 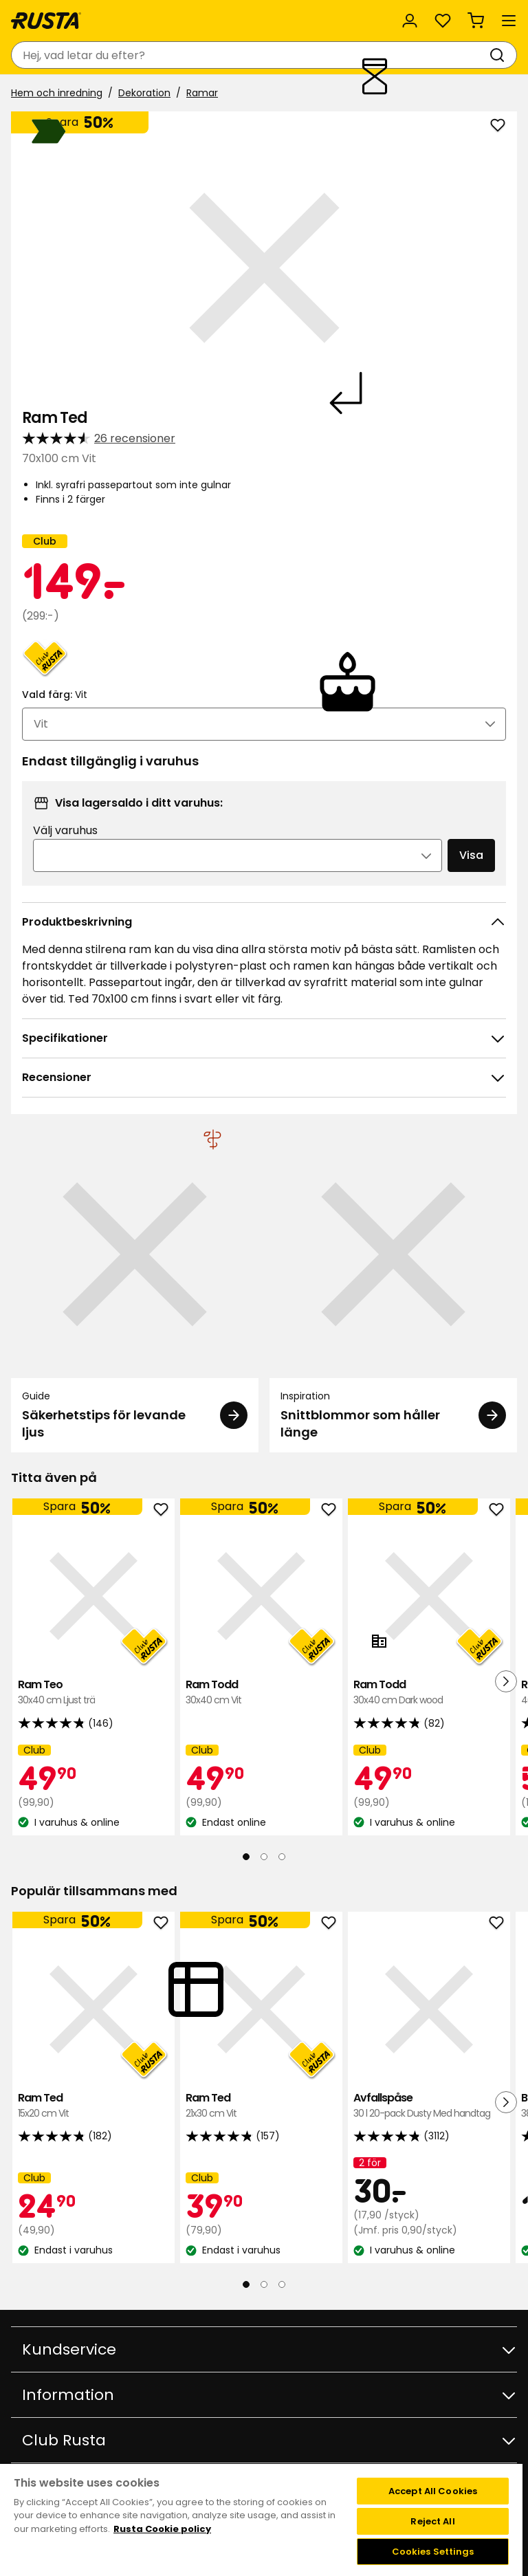 What do you see at coordinates (196, 1989) in the screenshot?
I see `view data in table format` at bounding box center [196, 1989].